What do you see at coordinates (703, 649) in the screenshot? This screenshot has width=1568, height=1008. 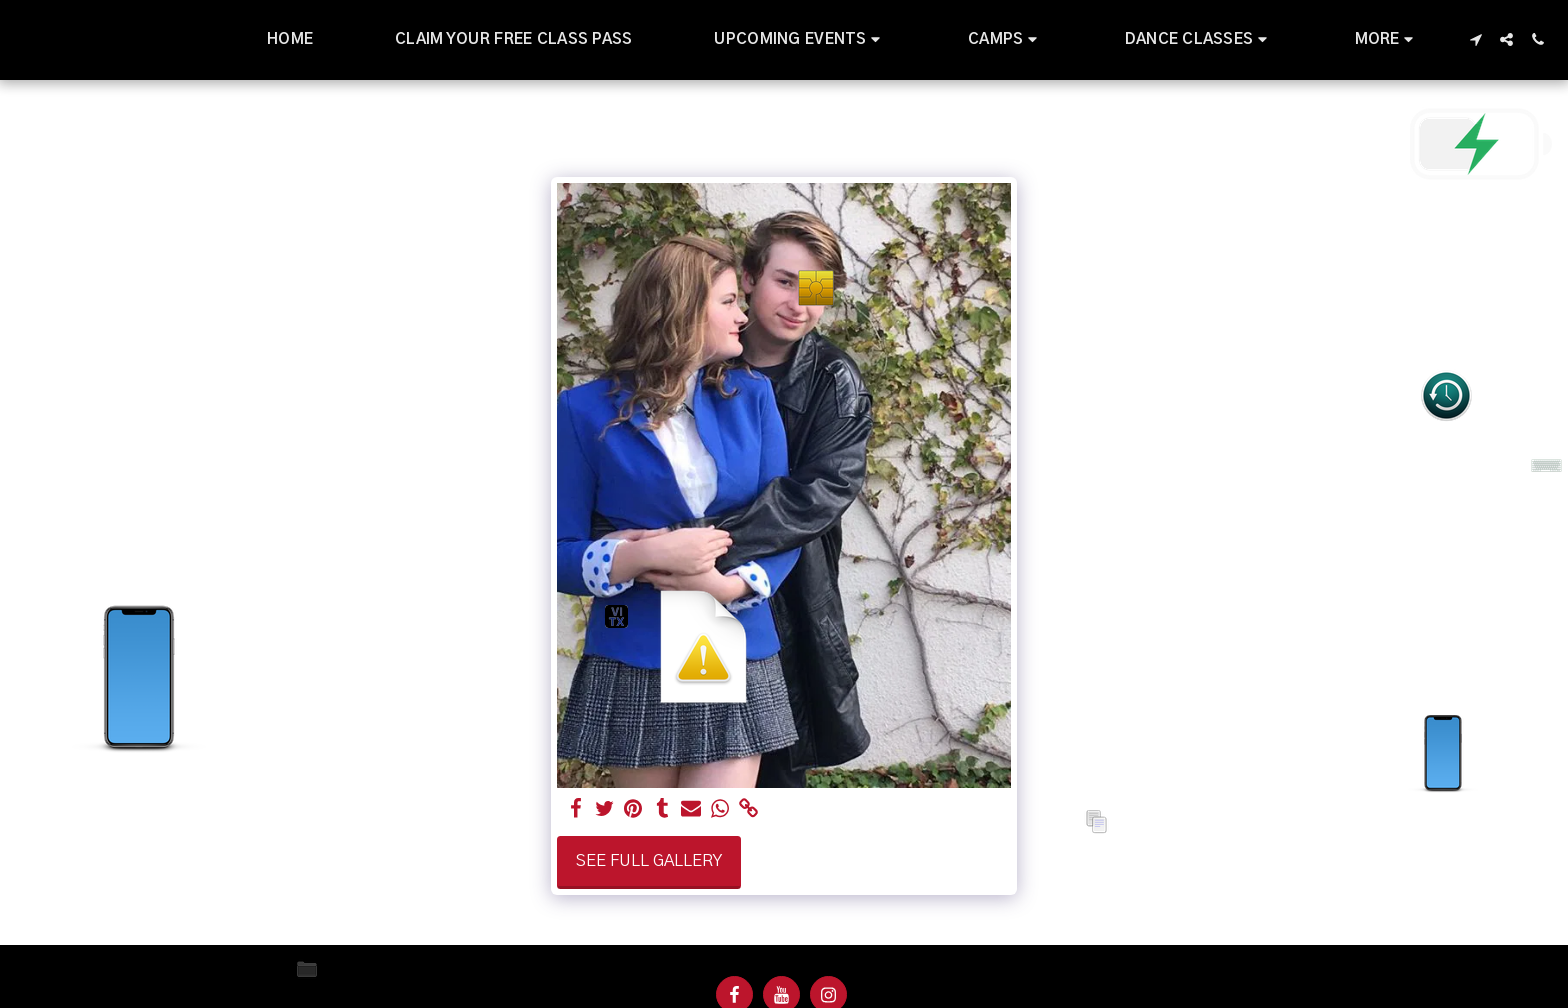 I see `report a problem or issue with a file` at bounding box center [703, 649].